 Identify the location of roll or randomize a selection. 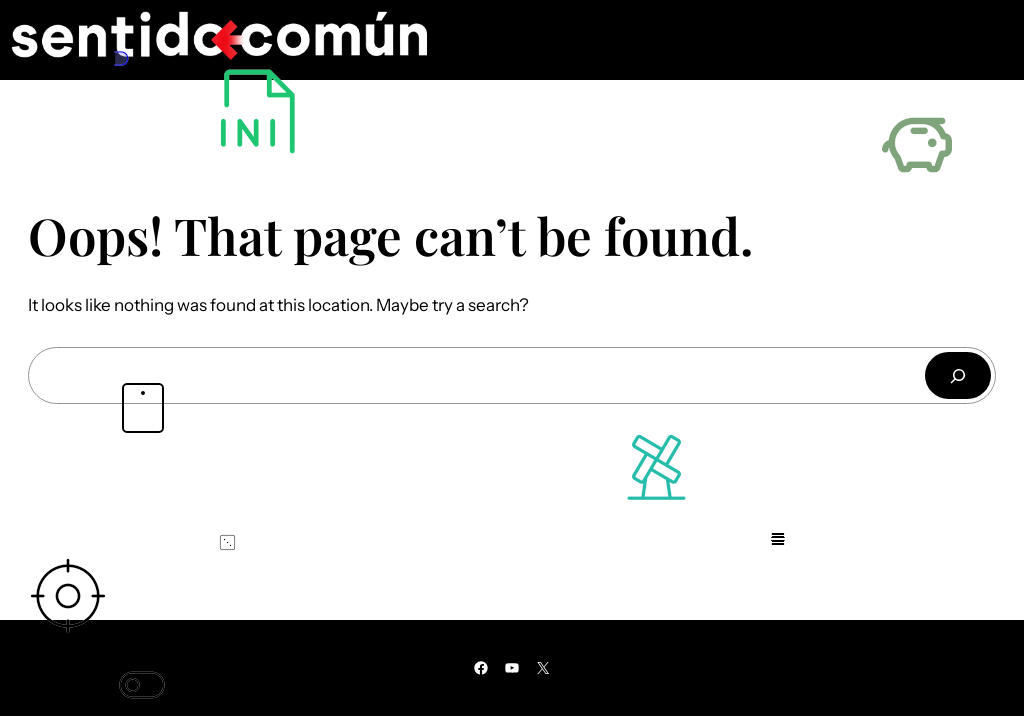
(227, 542).